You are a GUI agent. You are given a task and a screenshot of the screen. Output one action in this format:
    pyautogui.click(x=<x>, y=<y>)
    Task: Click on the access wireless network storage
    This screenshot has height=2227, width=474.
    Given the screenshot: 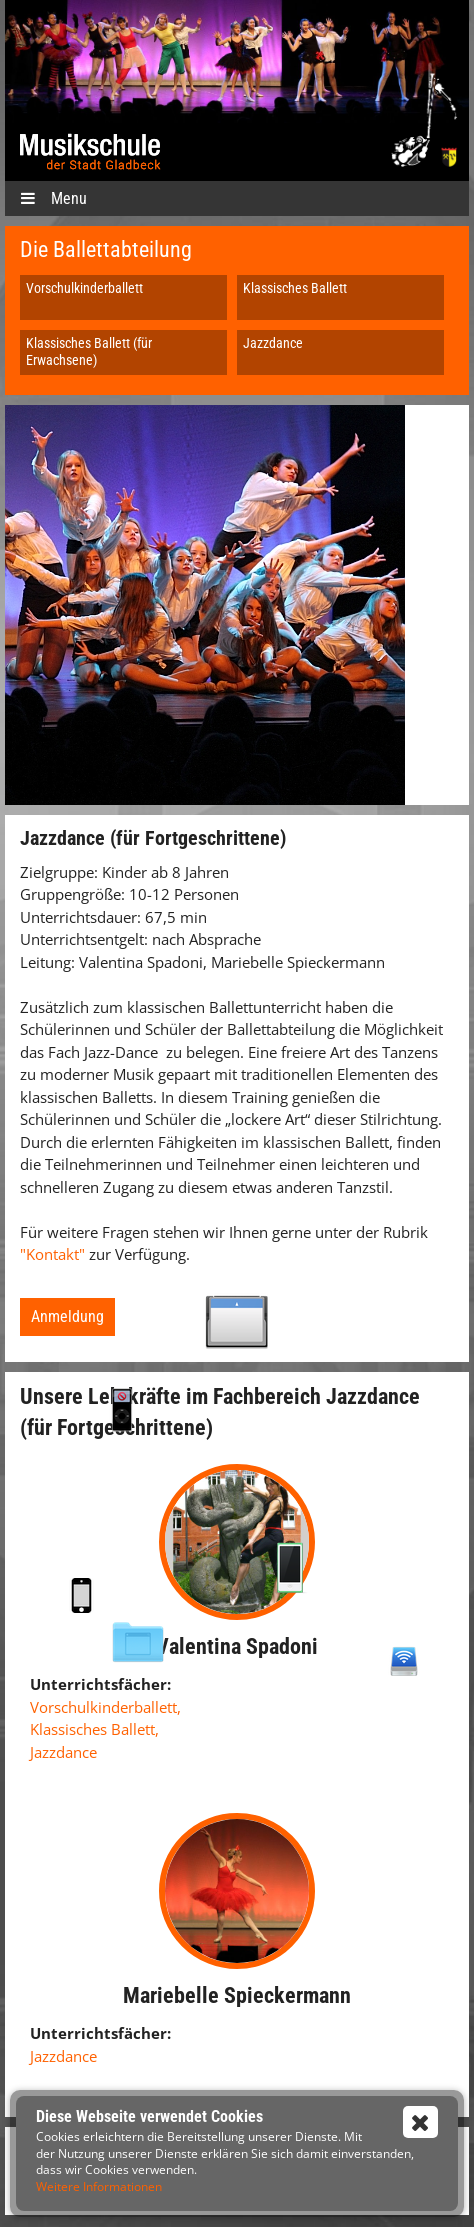 What is the action you would take?
    pyautogui.click(x=404, y=1662)
    